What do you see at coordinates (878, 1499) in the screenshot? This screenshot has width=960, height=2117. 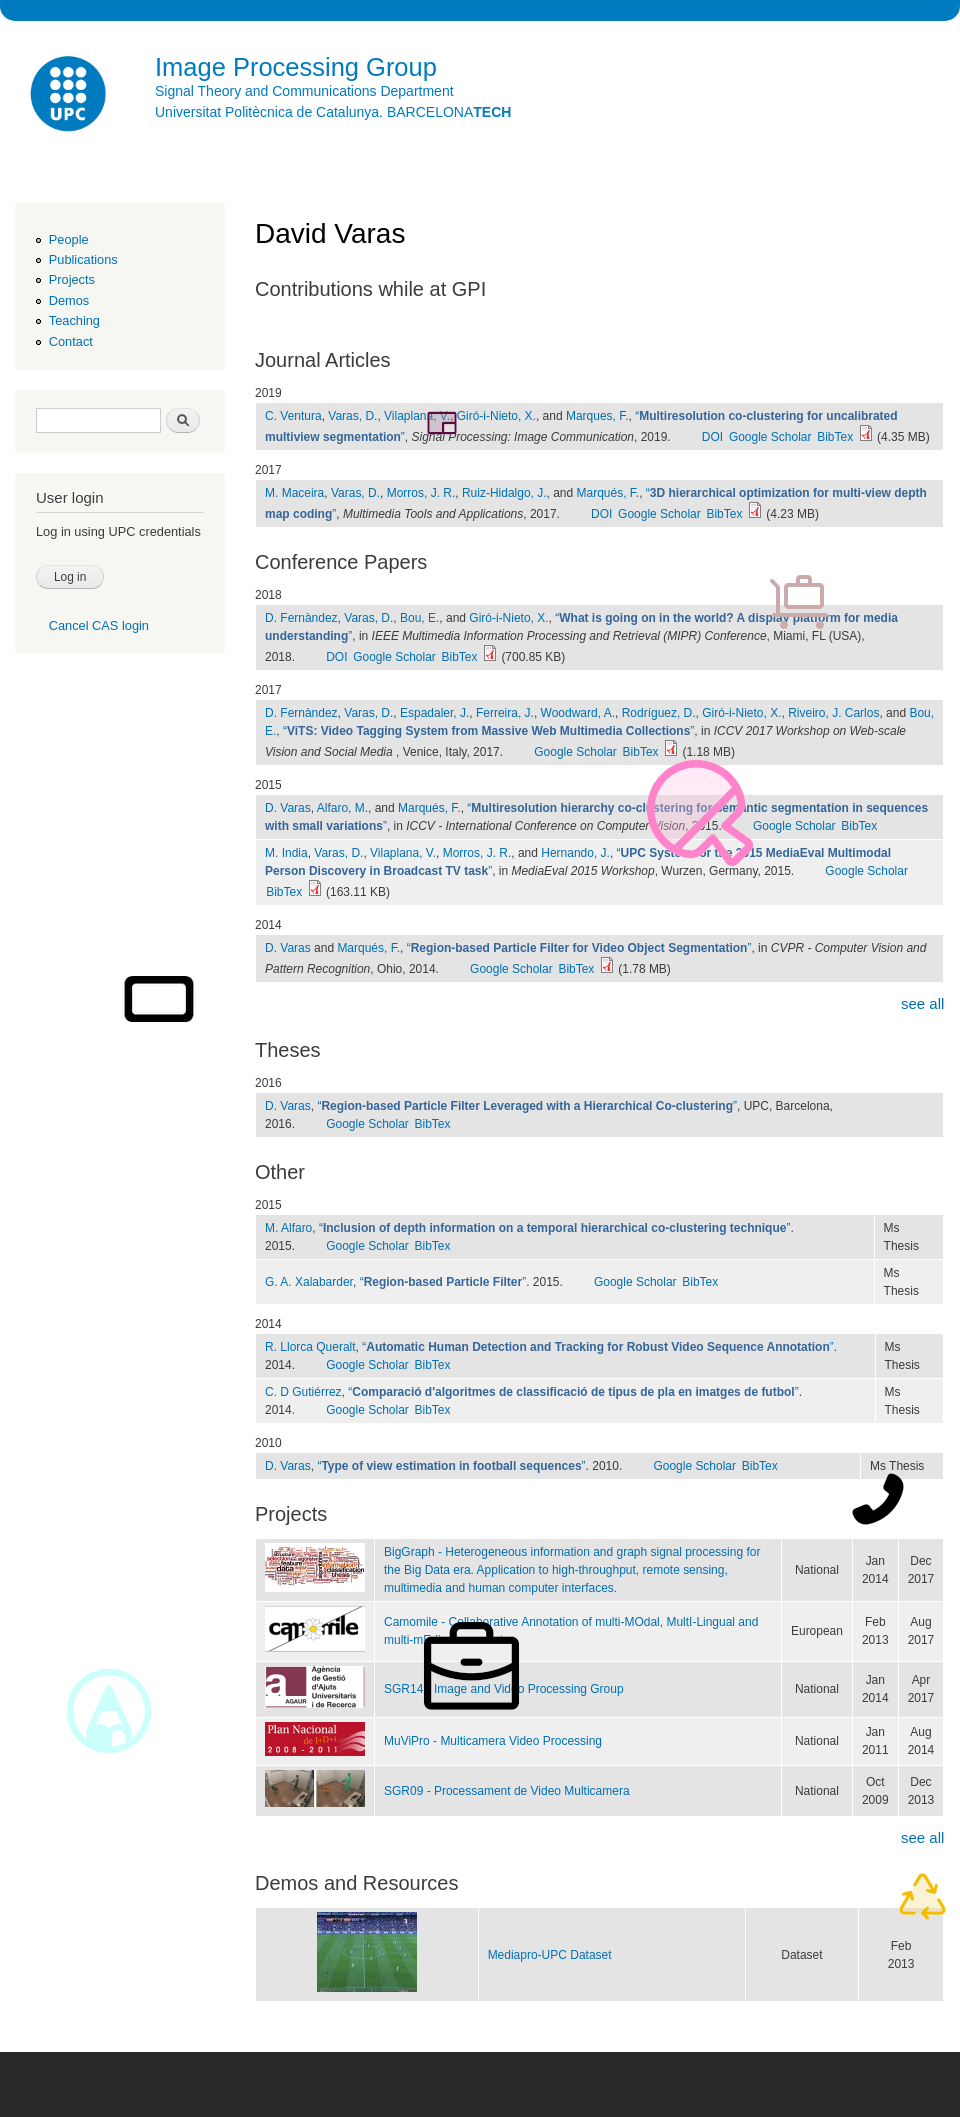 I see `make a phone call` at bounding box center [878, 1499].